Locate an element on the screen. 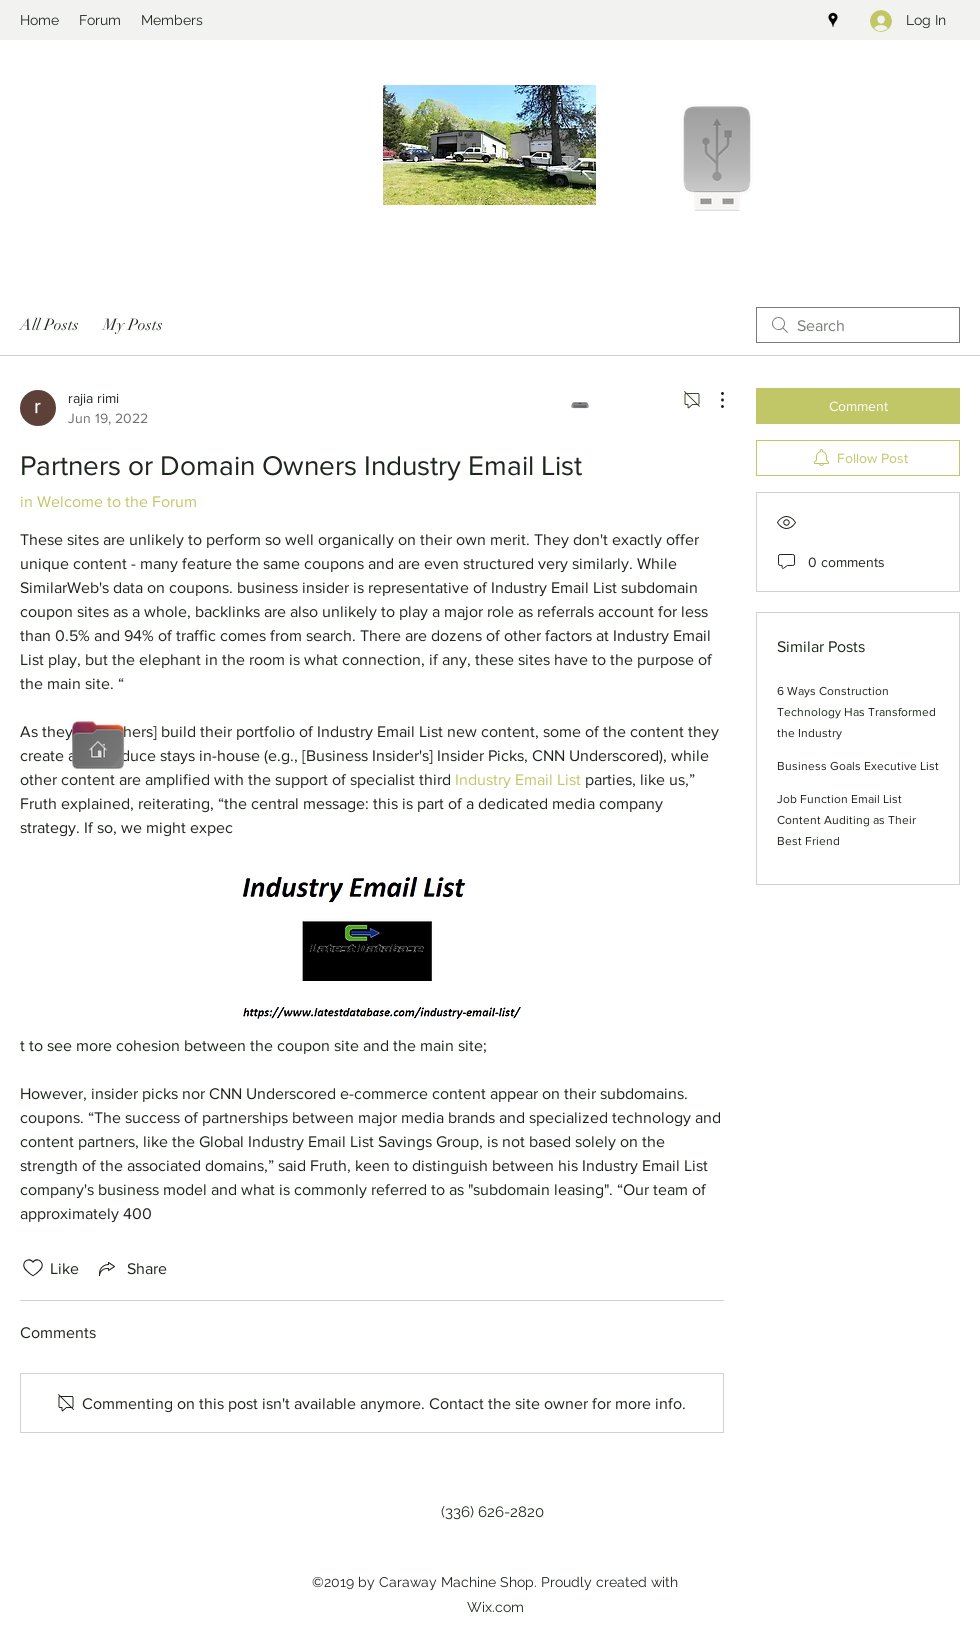 This screenshot has height=1652, width=980. indicates a mac mini device in system preferences is located at coordinates (580, 405).